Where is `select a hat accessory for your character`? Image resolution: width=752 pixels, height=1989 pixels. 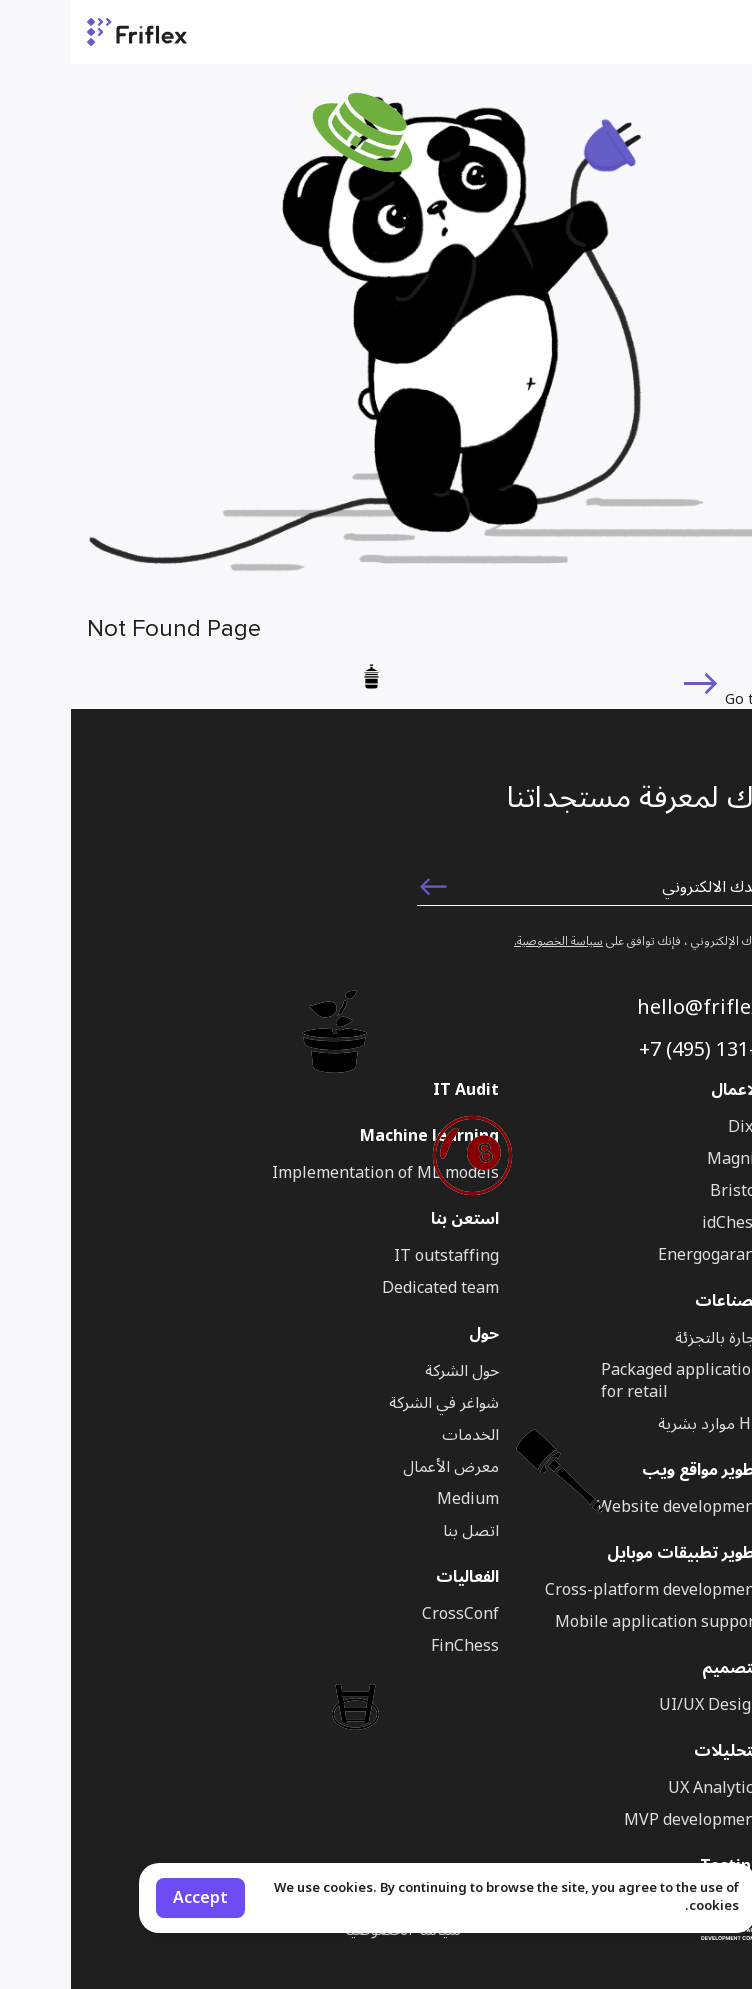 select a hat accessory for your character is located at coordinates (362, 132).